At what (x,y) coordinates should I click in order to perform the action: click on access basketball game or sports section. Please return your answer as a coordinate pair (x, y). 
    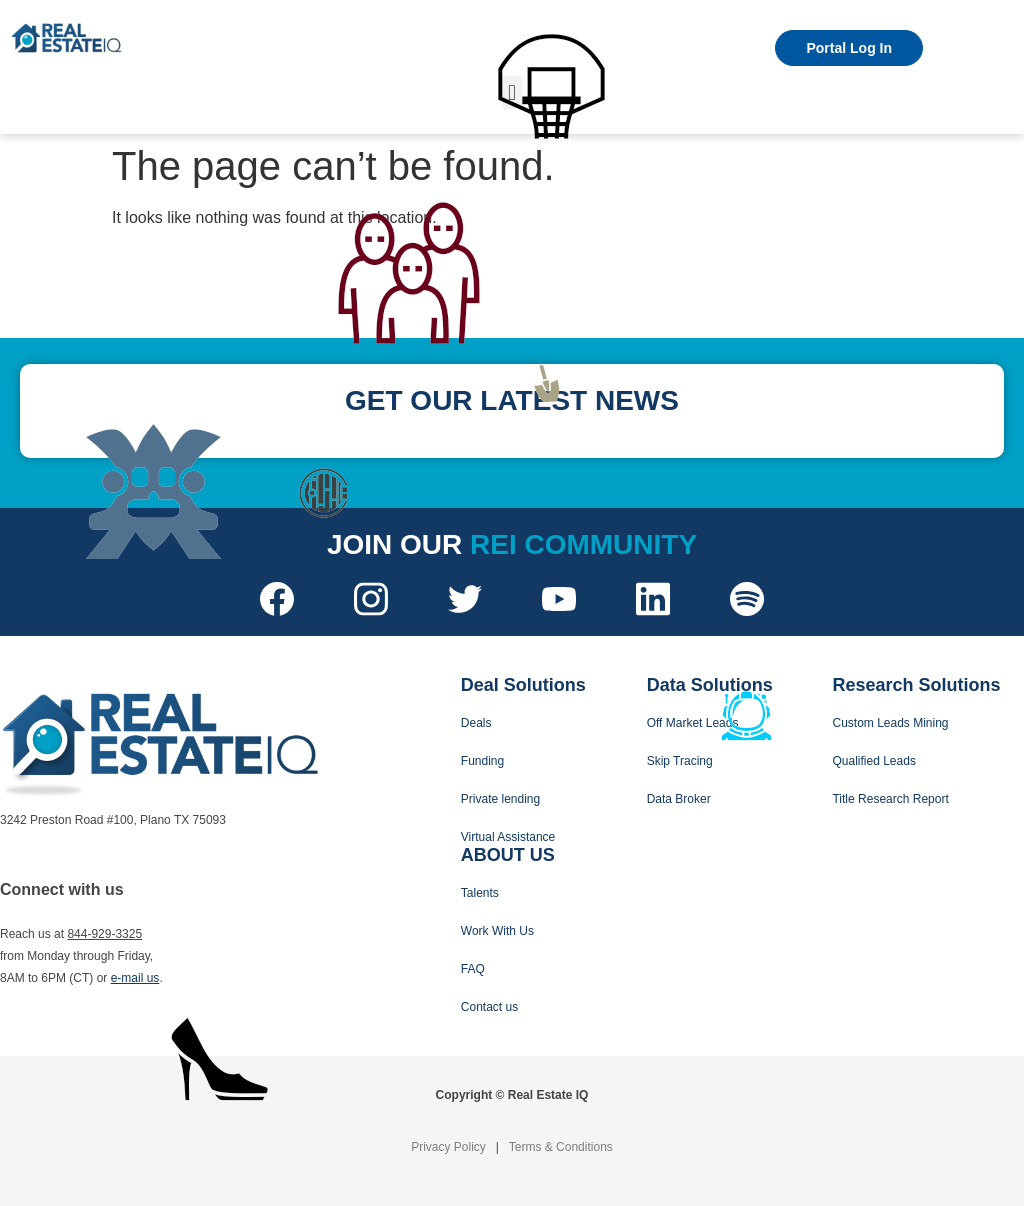
    Looking at the image, I should click on (551, 87).